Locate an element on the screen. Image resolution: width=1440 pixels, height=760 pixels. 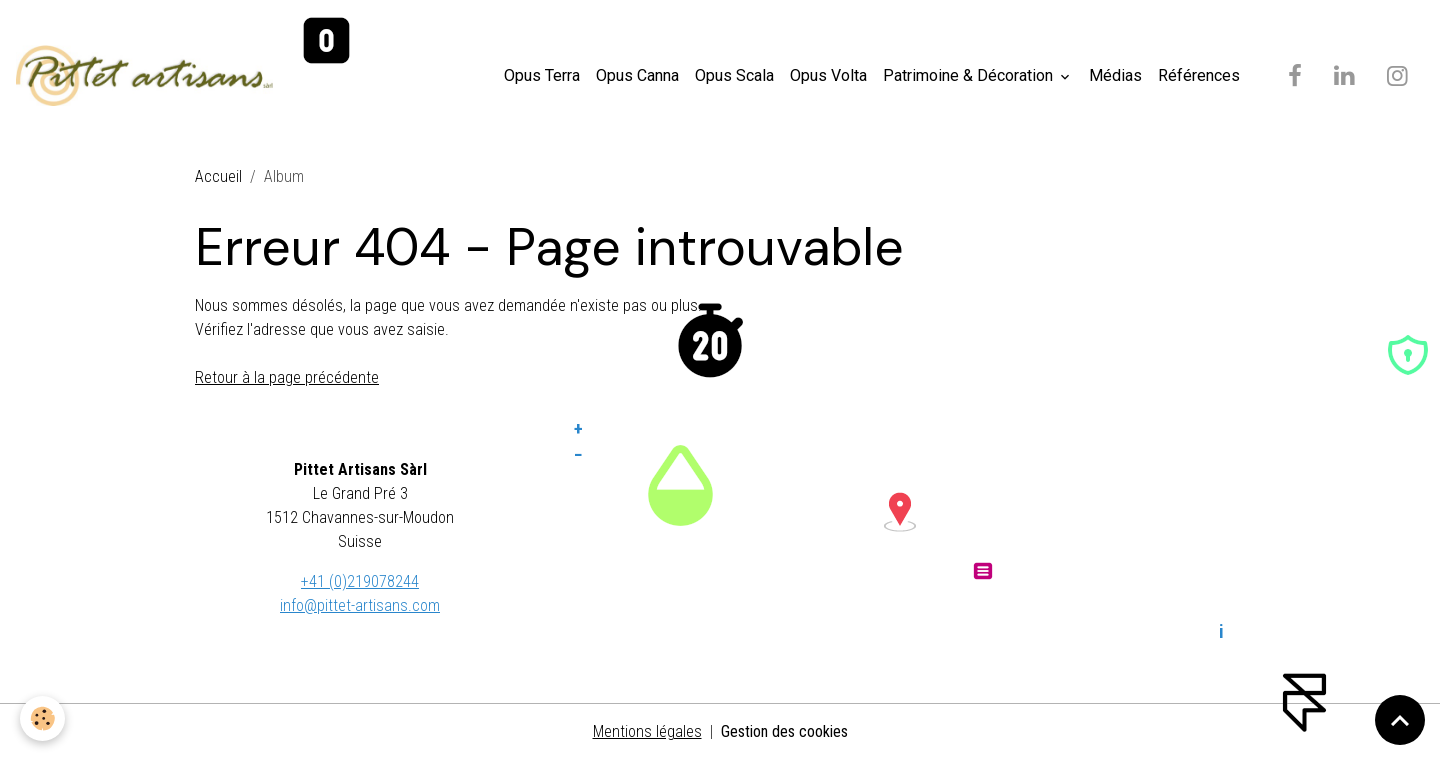
adjust water or liquid fill level is located at coordinates (680, 485).